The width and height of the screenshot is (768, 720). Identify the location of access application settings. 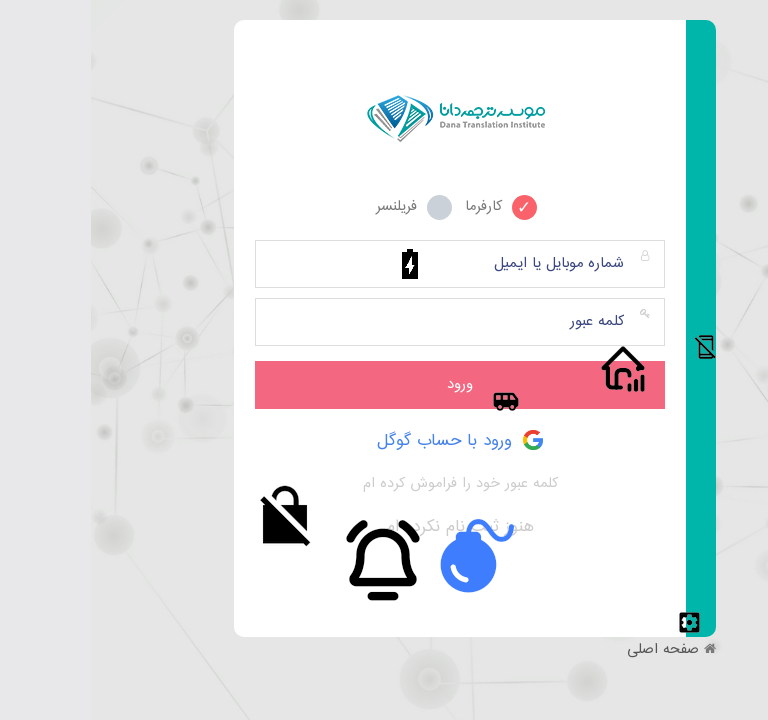
(689, 622).